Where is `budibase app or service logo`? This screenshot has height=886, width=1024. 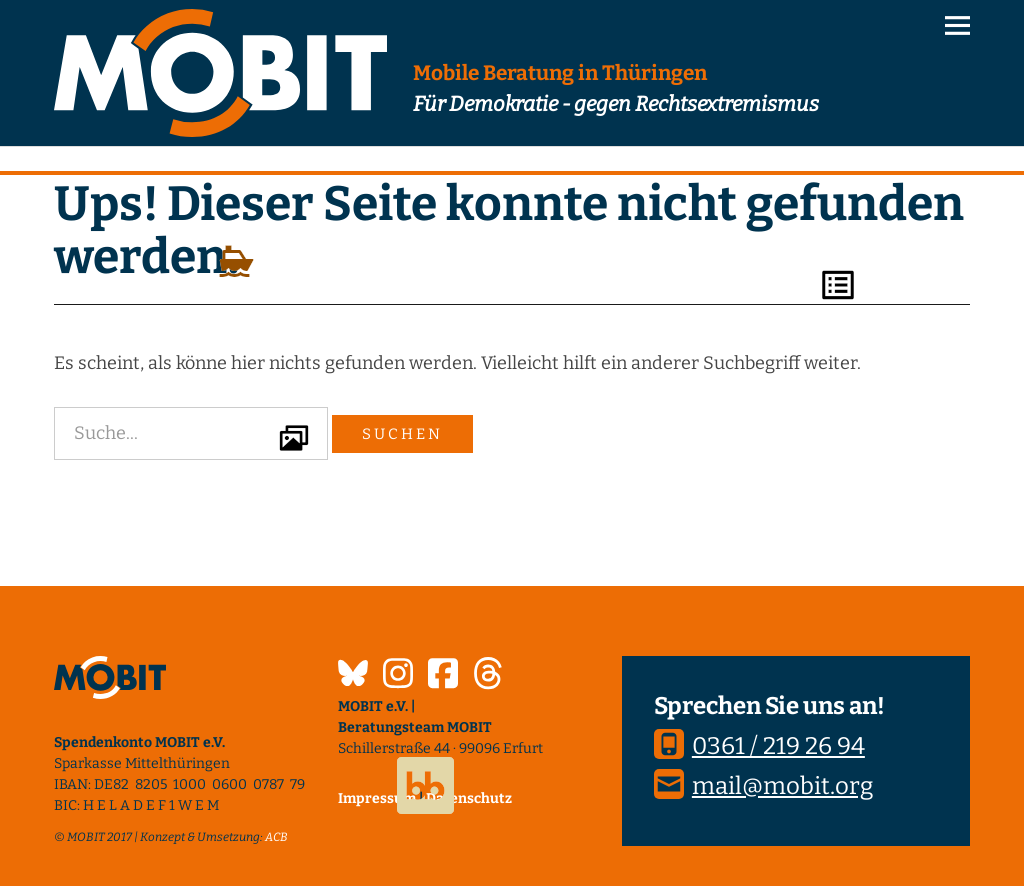 budibase app or service logo is located at coordinates (425, 785).